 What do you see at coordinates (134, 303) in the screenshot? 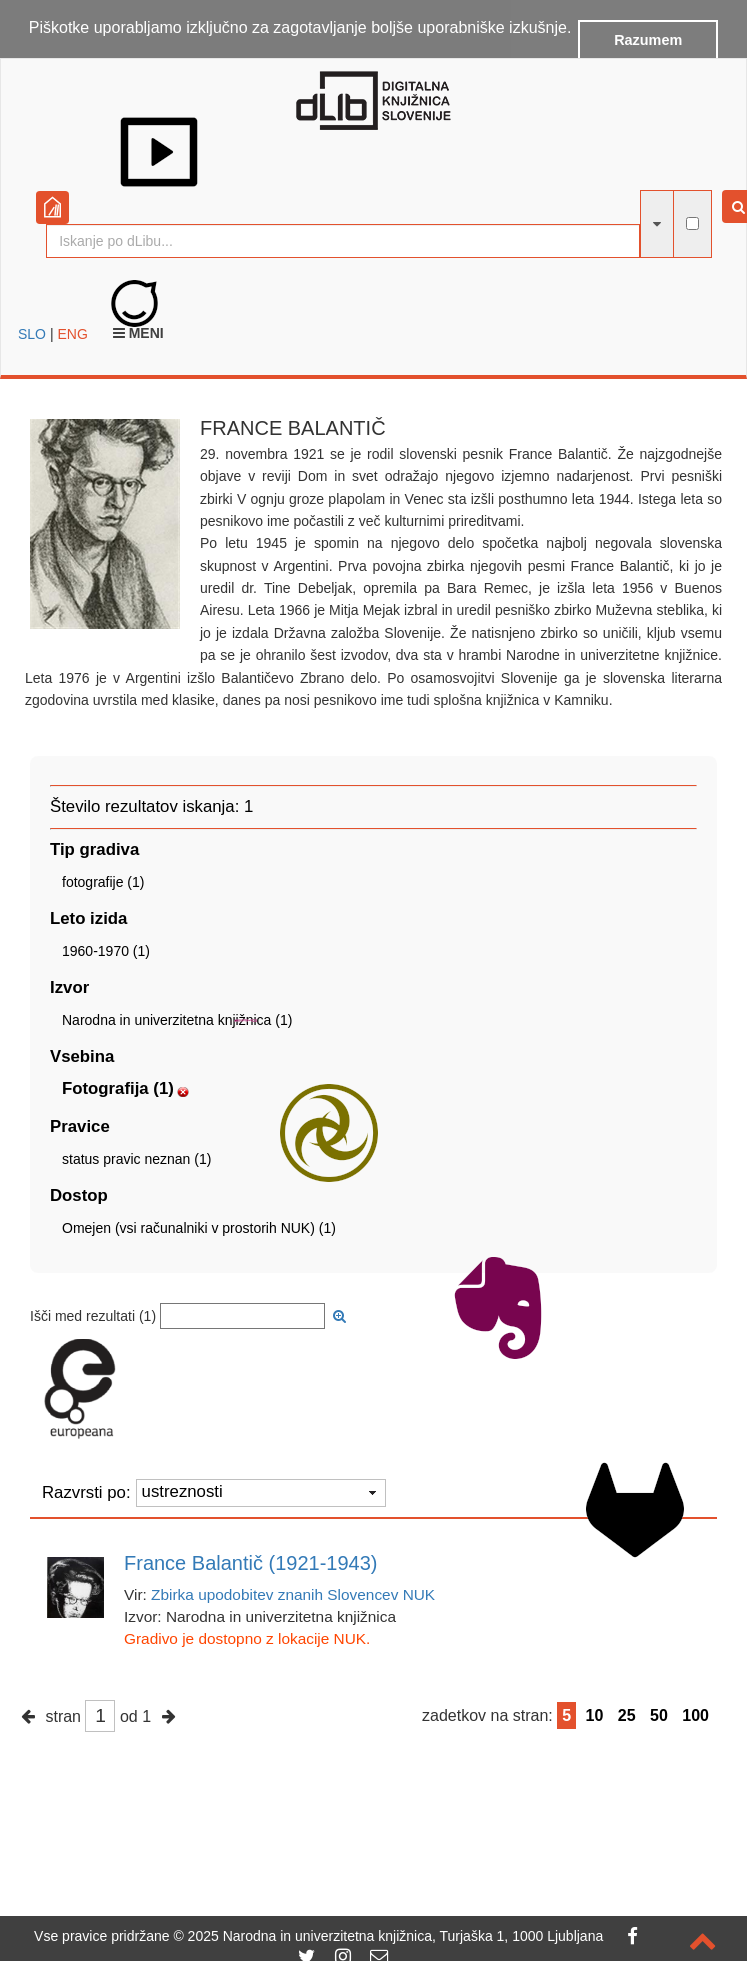
I see `open the Staffbase employee communications app` at bounding box center [134, 303].